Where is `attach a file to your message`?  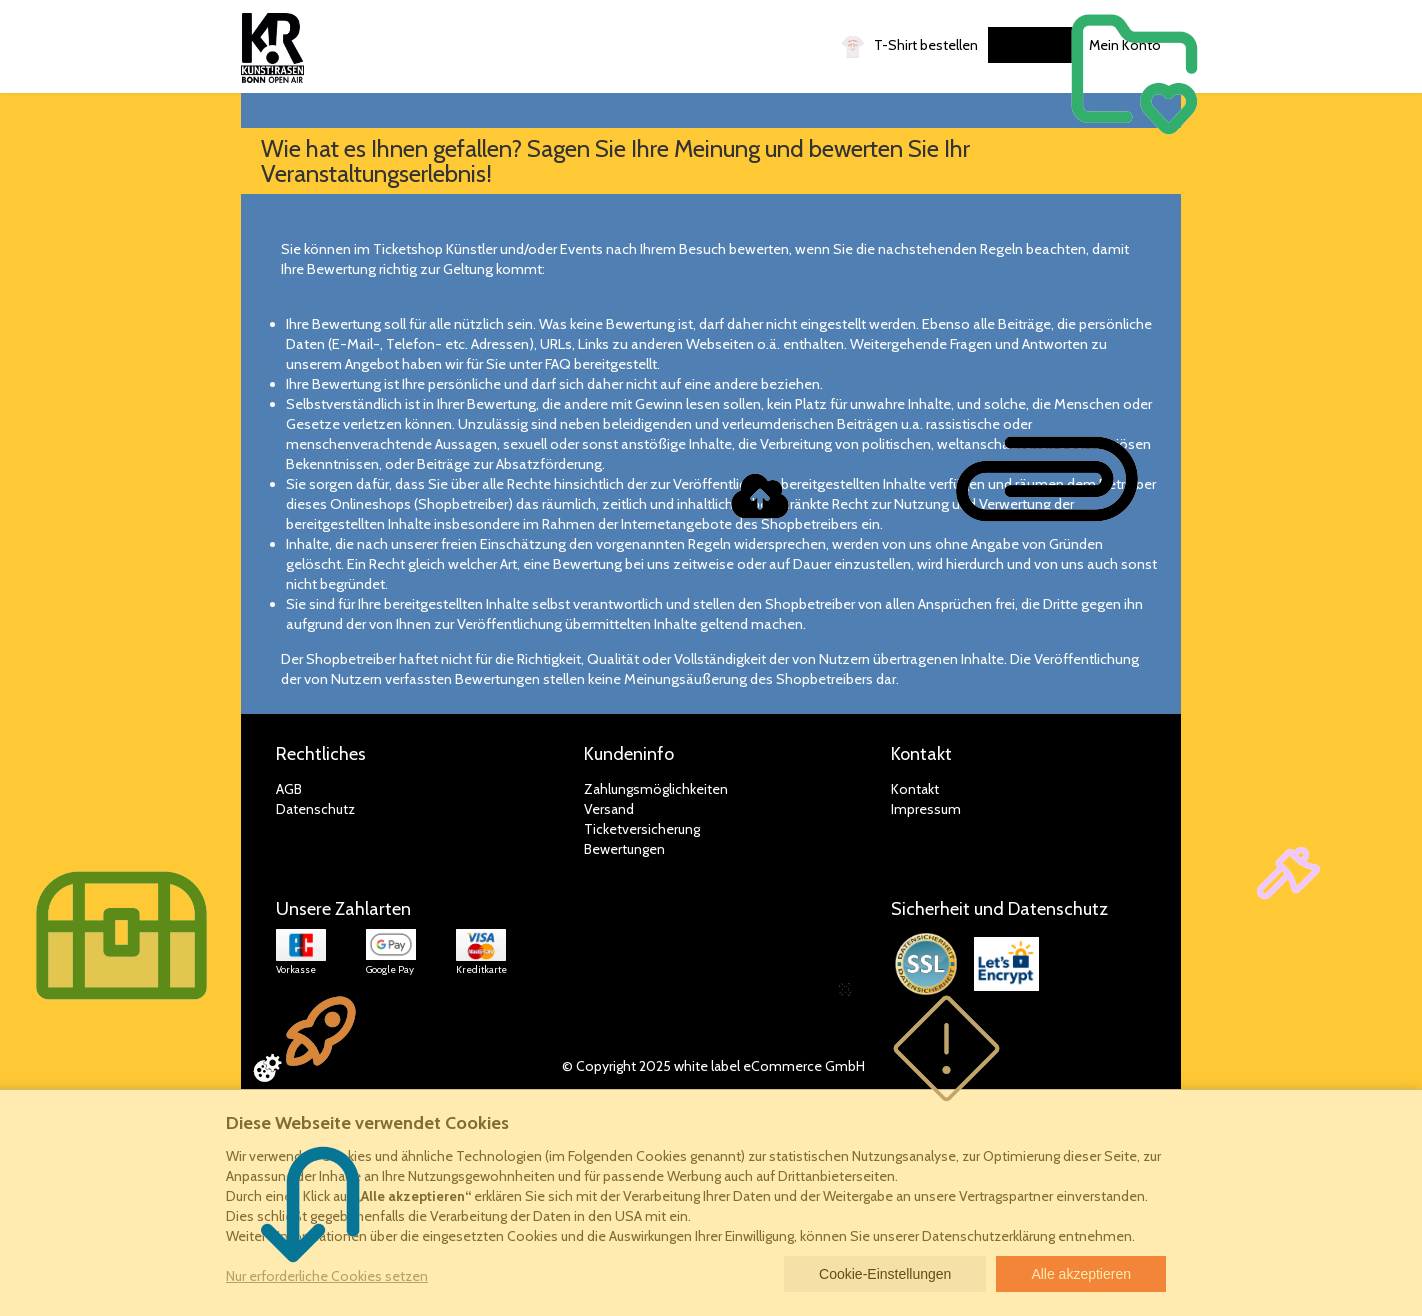 attach a file to your message is located at coordinates (1047, 479).